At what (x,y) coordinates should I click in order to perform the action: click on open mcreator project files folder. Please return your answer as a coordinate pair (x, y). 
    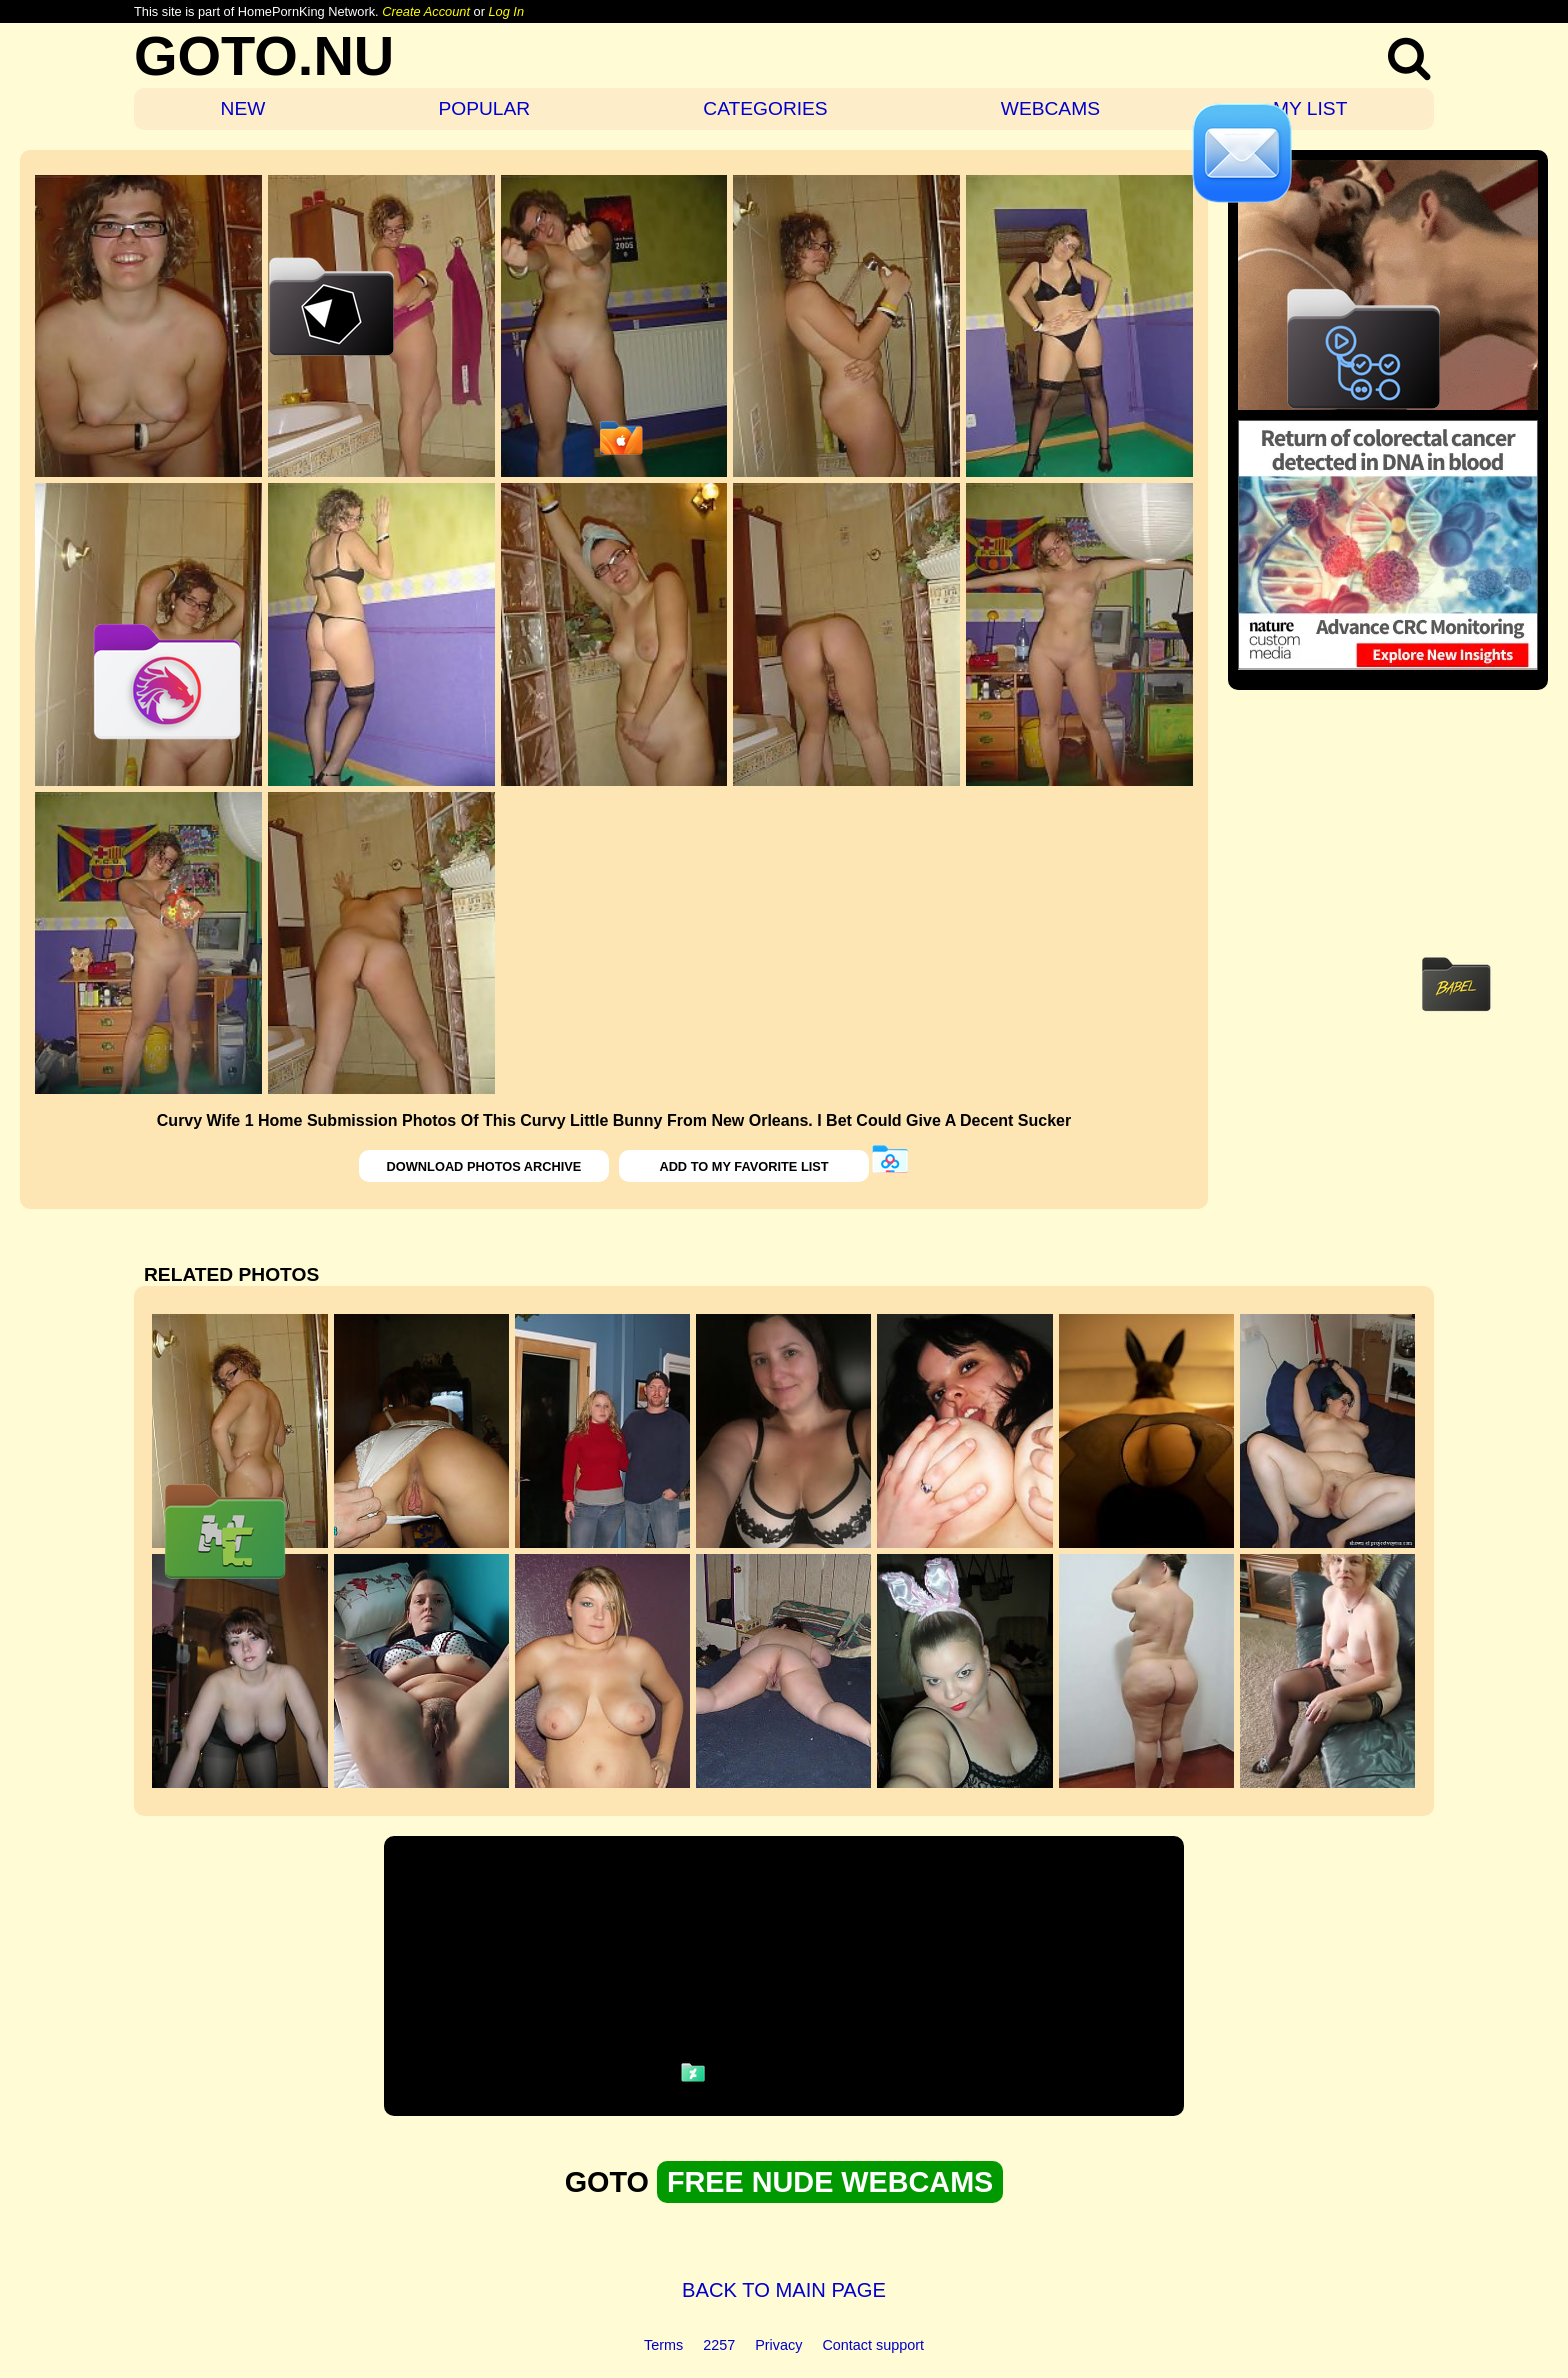
    Looking at the image, I should click on (224, 1534).